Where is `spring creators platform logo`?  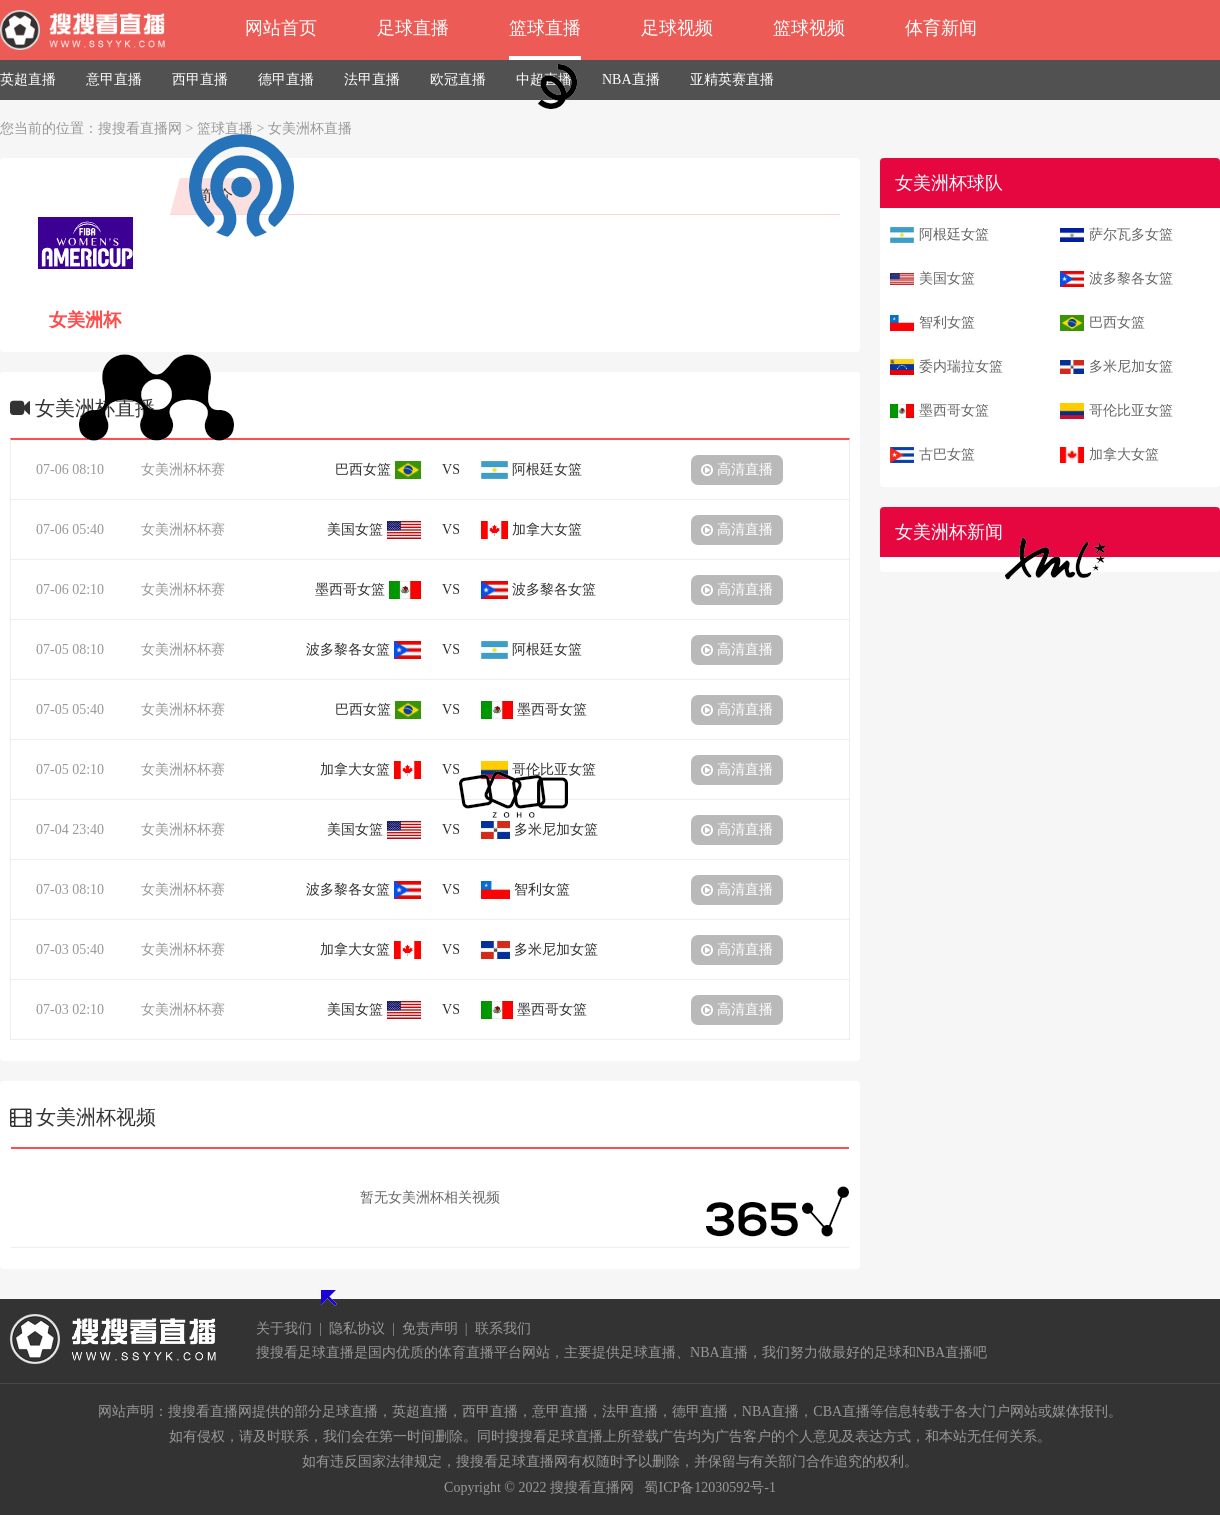 spring creators platform logo is located at coordinates (557, 86).